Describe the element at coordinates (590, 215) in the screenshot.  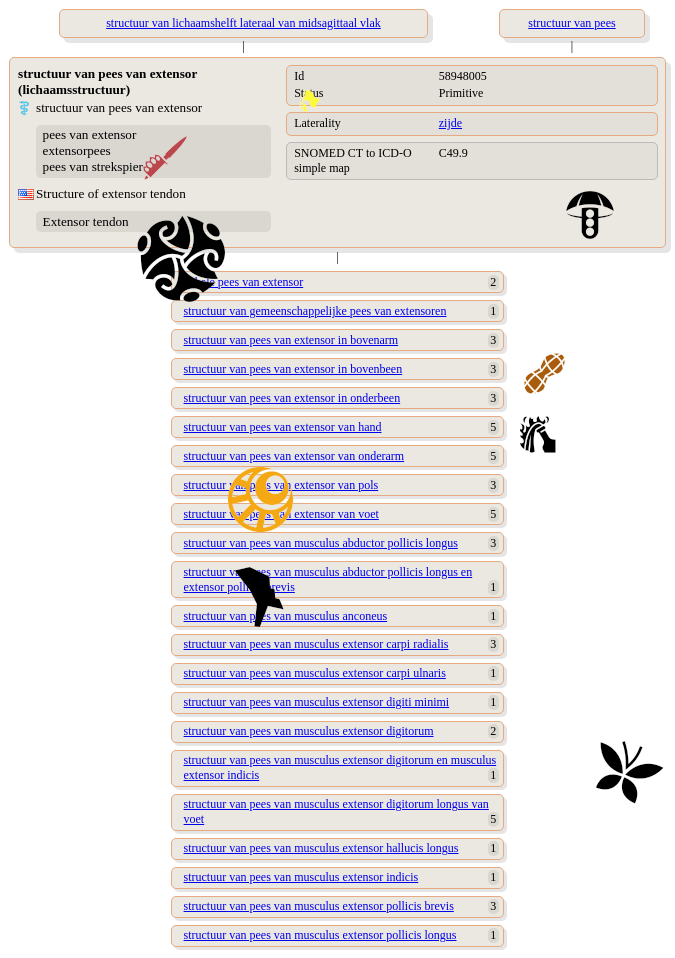
I see `game item or power-up mushroom` at that location.